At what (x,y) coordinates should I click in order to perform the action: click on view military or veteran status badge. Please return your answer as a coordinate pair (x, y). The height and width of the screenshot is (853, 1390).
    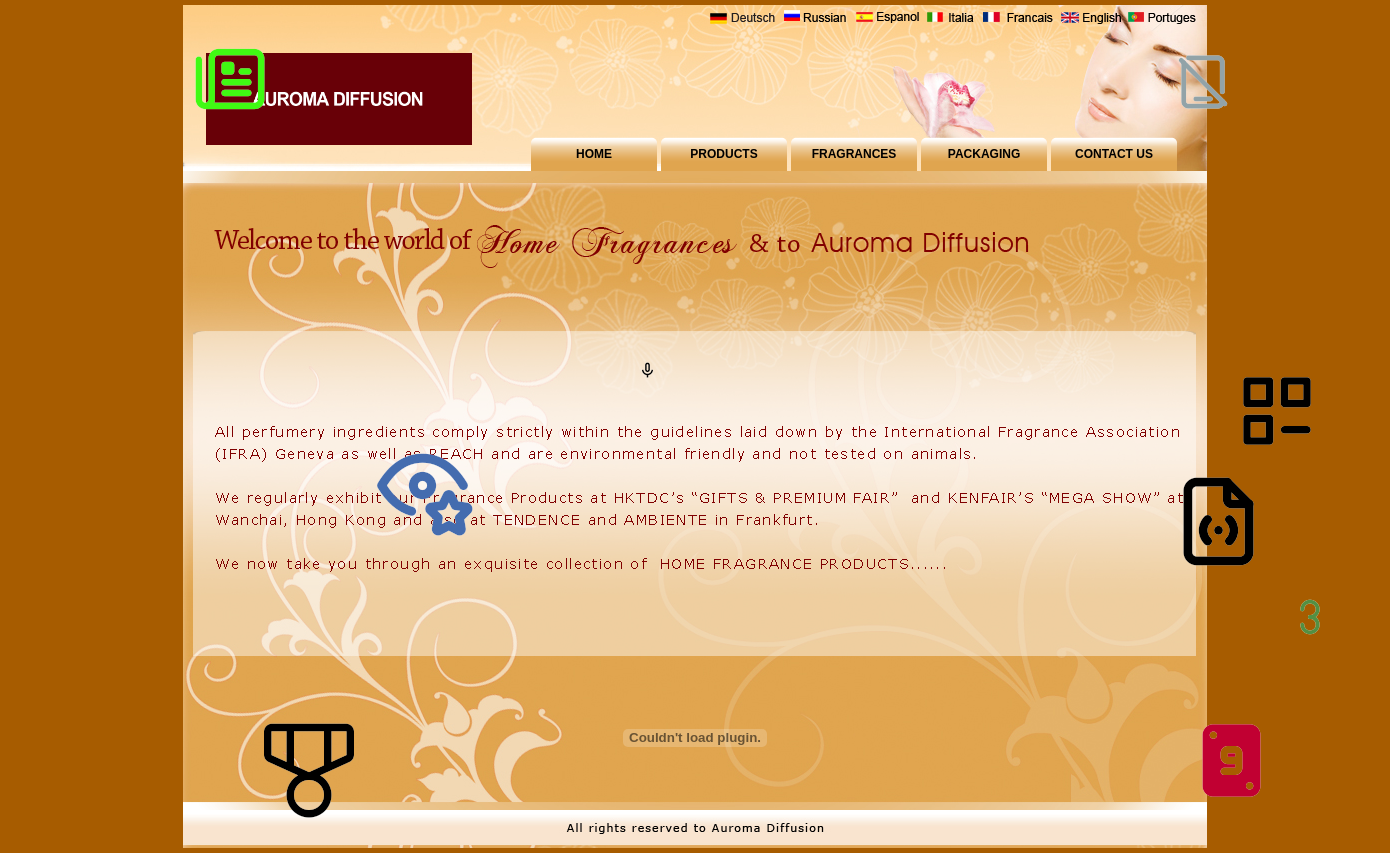
    Looking at the image, I should click on (309, 765).